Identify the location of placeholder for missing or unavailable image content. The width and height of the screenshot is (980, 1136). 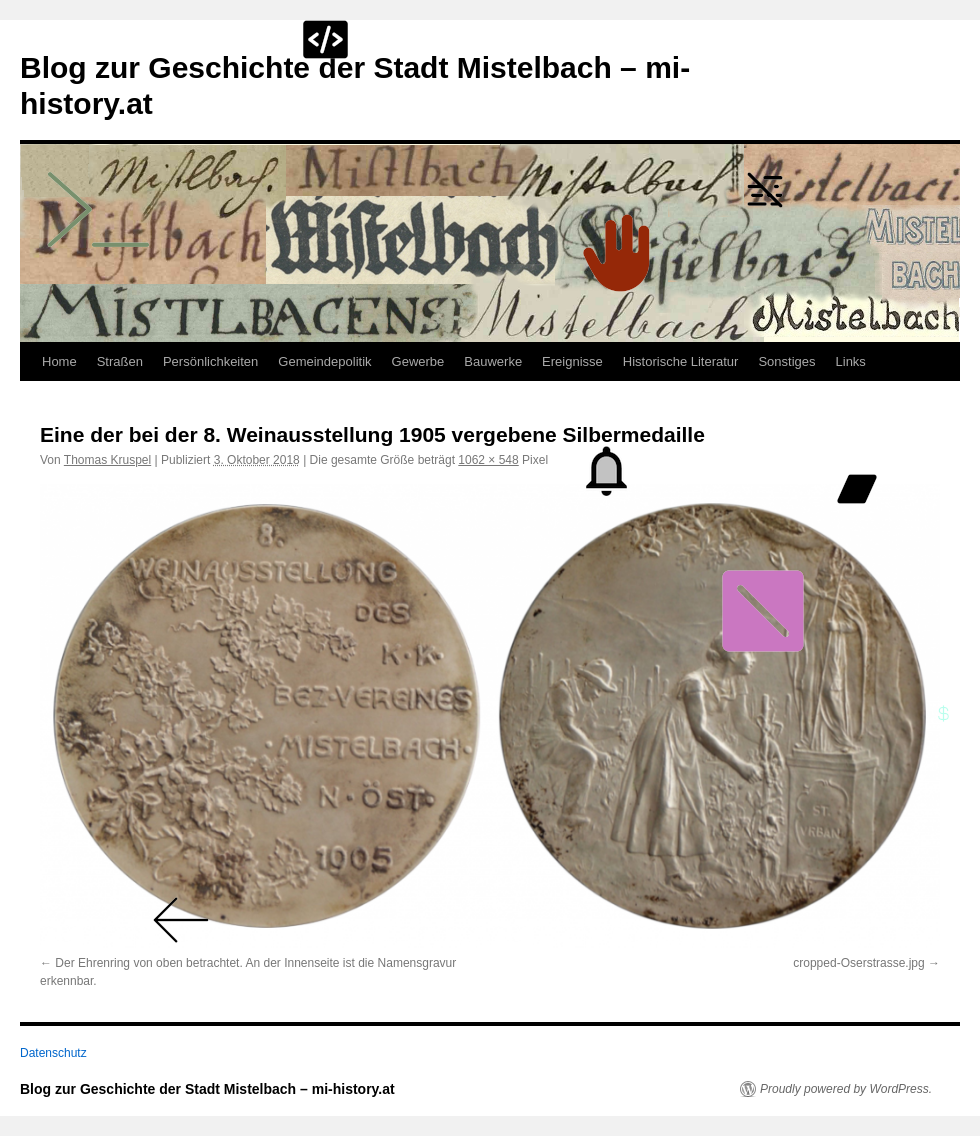
(763, 611).